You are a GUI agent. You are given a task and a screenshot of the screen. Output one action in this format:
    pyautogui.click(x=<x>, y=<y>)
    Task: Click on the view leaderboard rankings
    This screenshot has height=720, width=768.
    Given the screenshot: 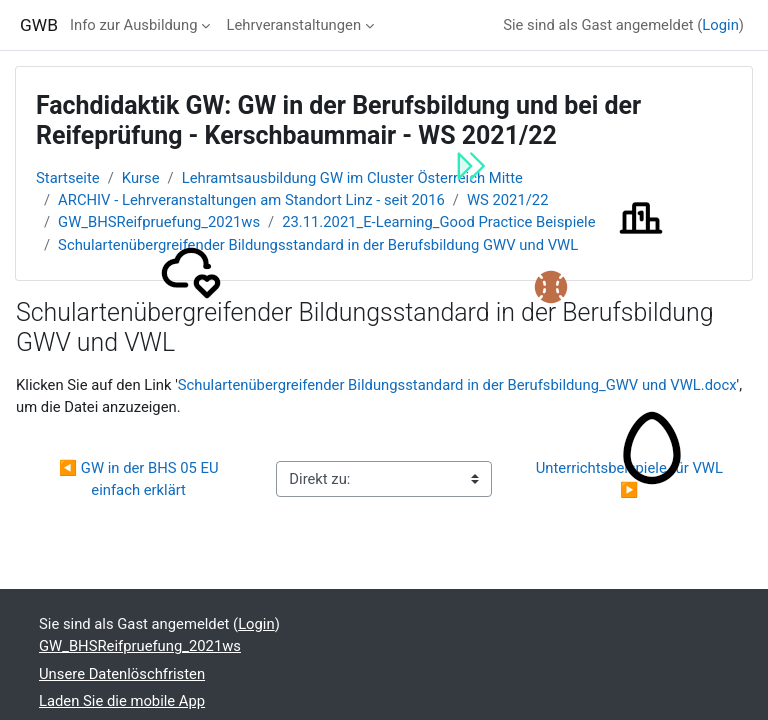 What is the action you would take?
    pyautogui.click(x=641, y=218)
    